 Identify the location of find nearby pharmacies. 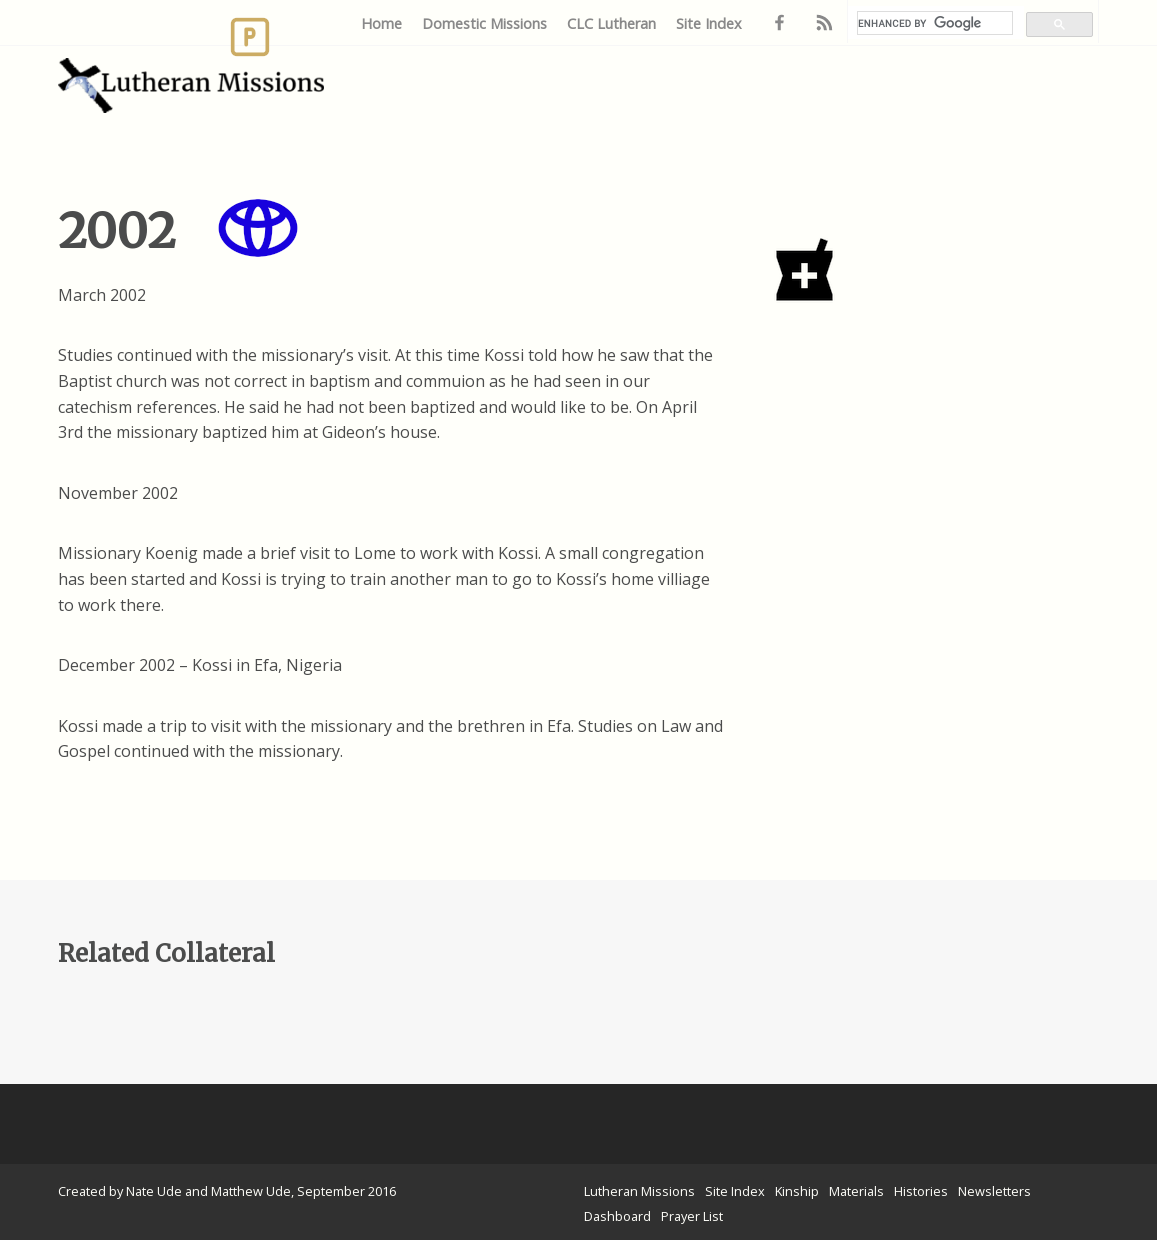
(804, 272).